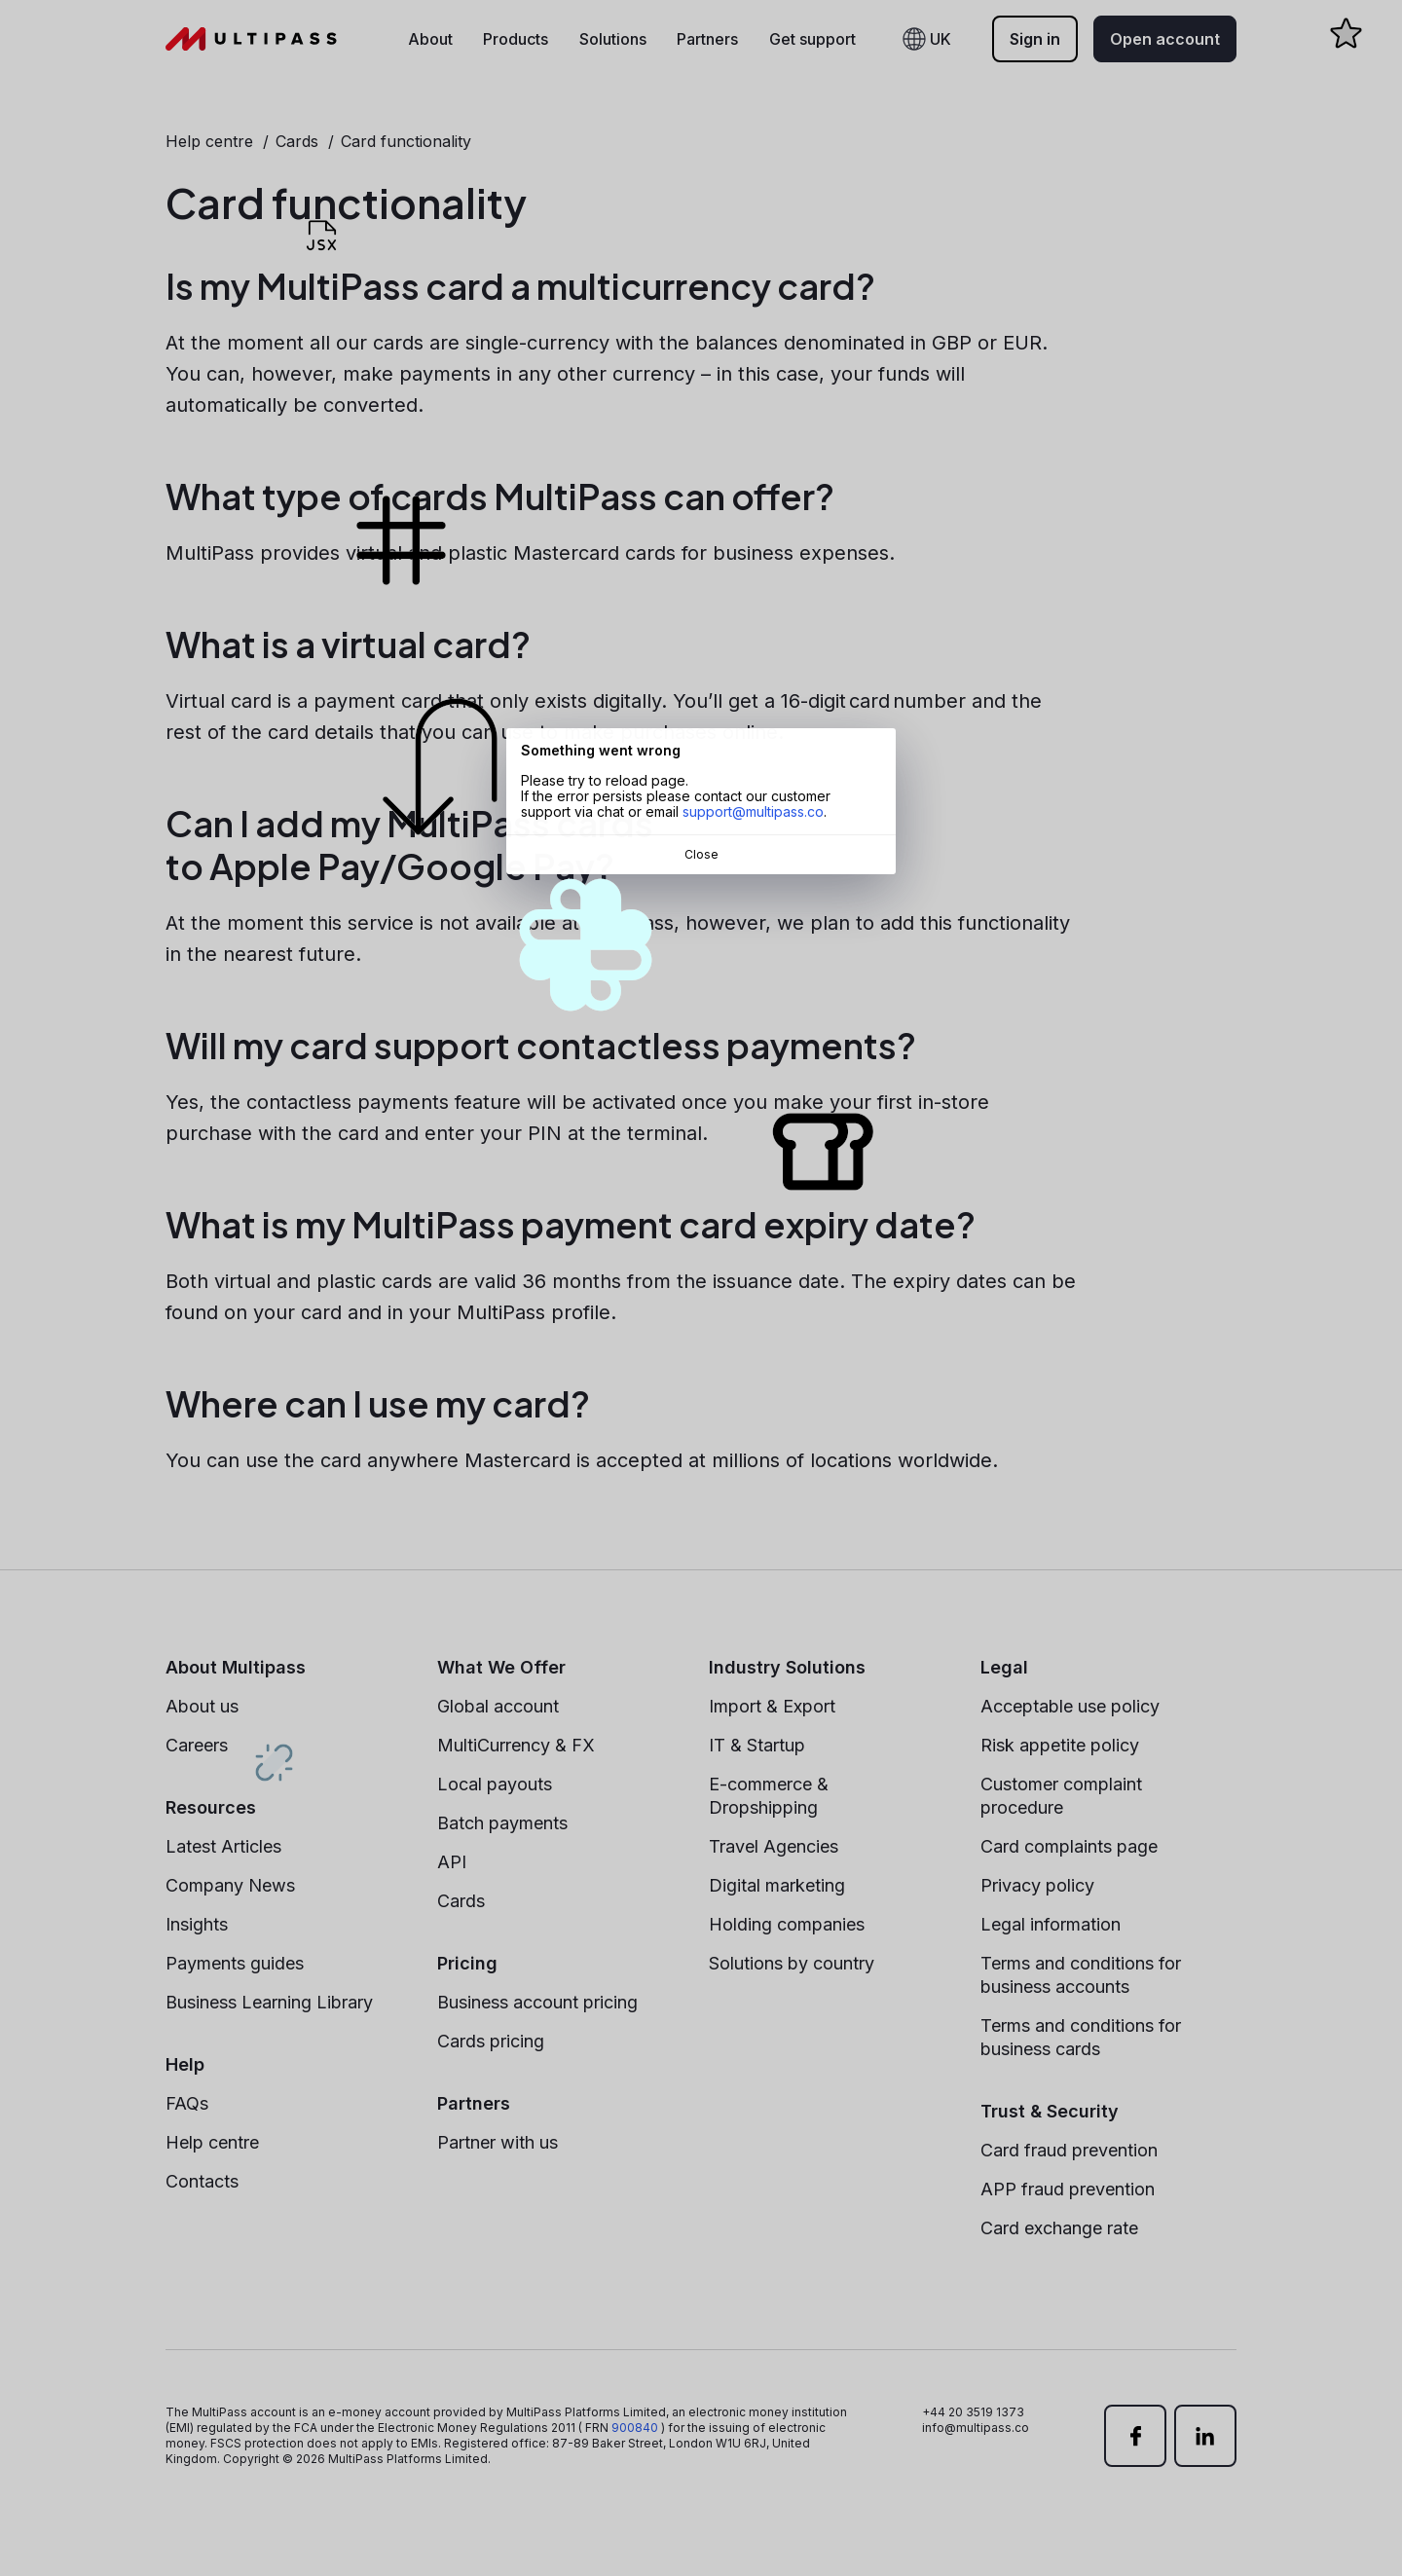 The image size is (1402, 2576). Describe the element at coordinates (445, 766) in the screenshot. I see `undo or go back to previous state` at that location.